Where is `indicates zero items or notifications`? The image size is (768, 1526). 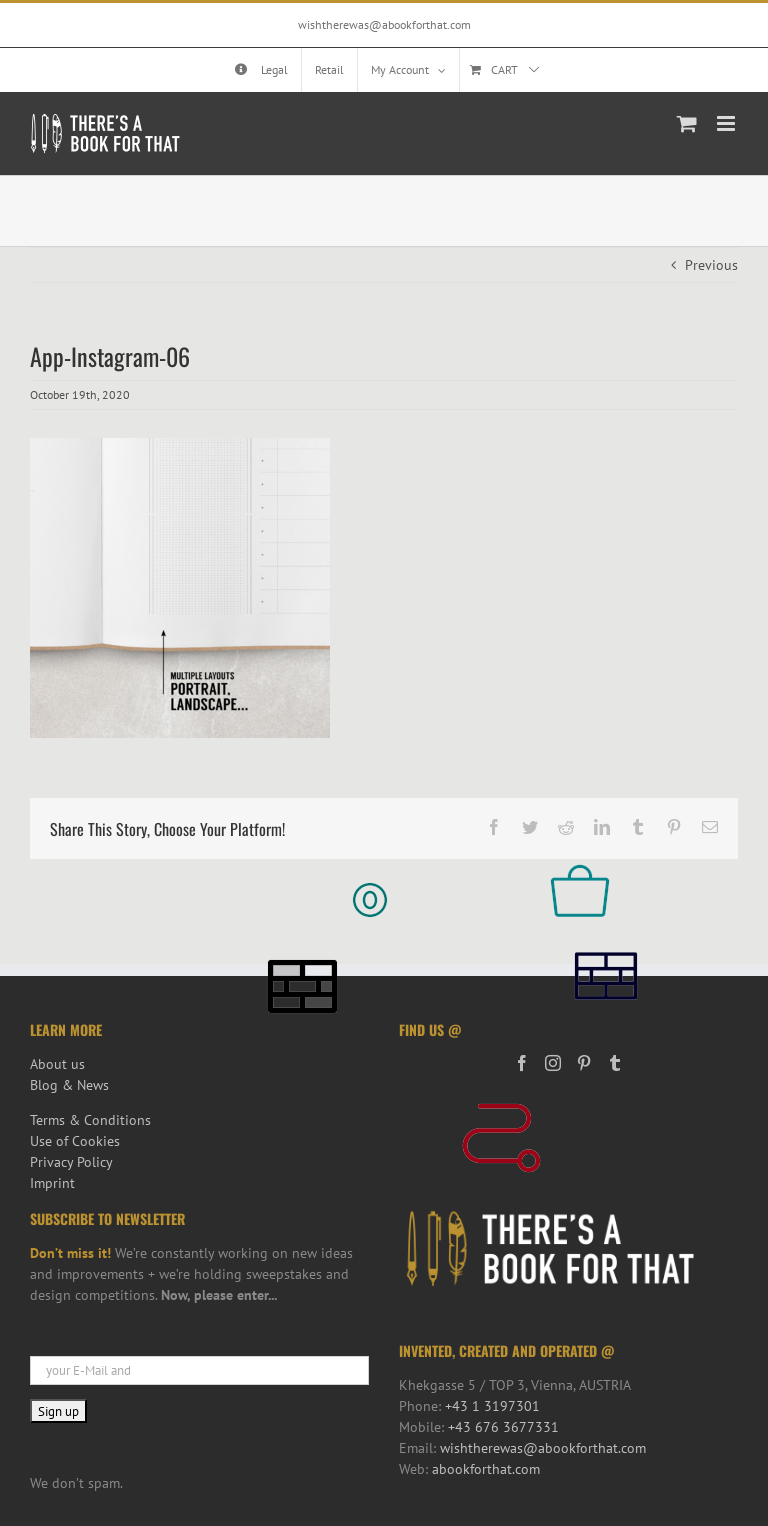 indicates zero items or notifications is located at coordinates (370, 900).